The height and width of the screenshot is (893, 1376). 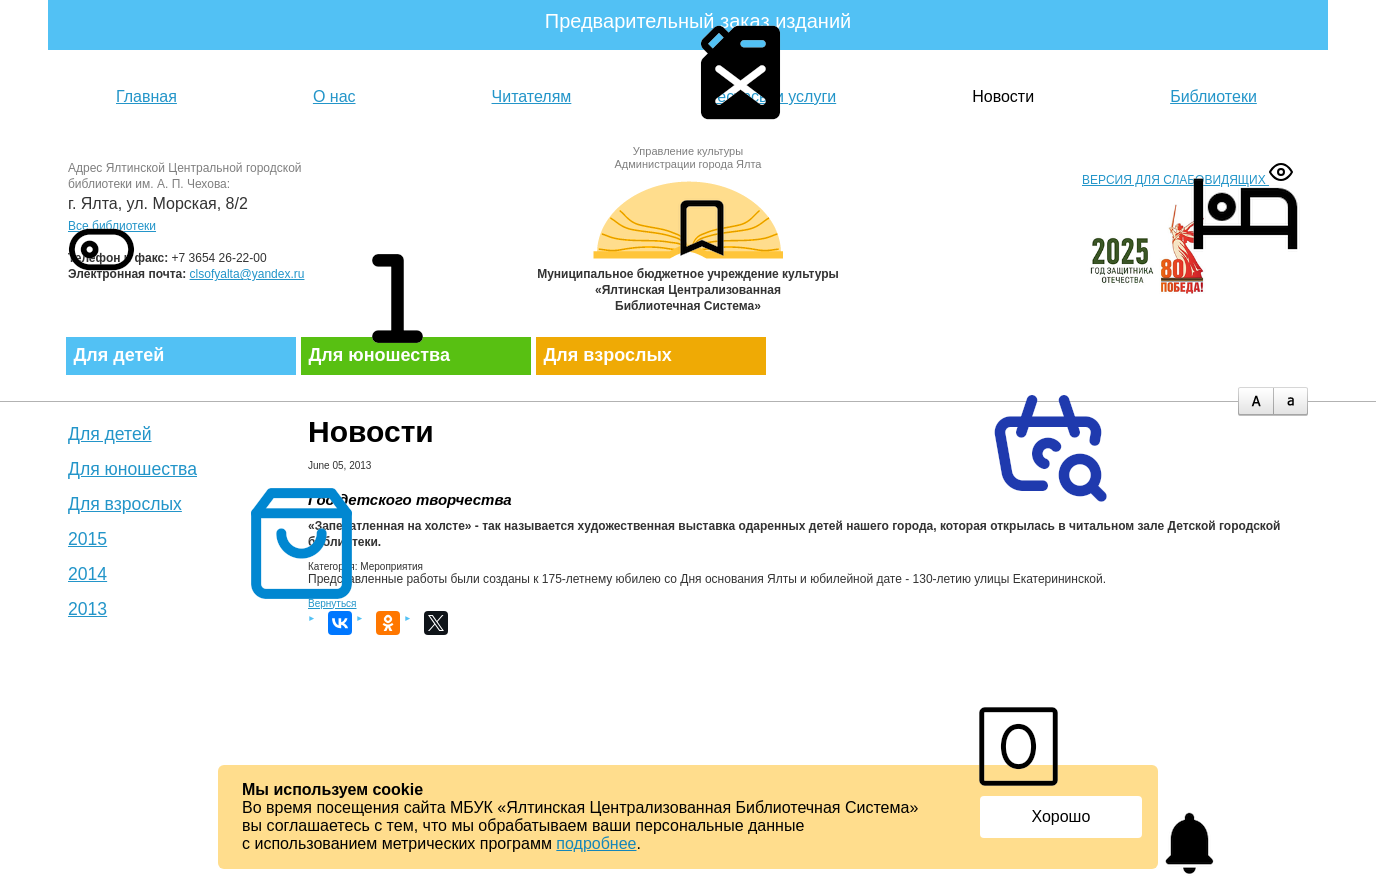 What do you see at coordinates (1018, 746) in the screenshot?
I see `indicates zero or no items` at bounding box center [1018, 746].